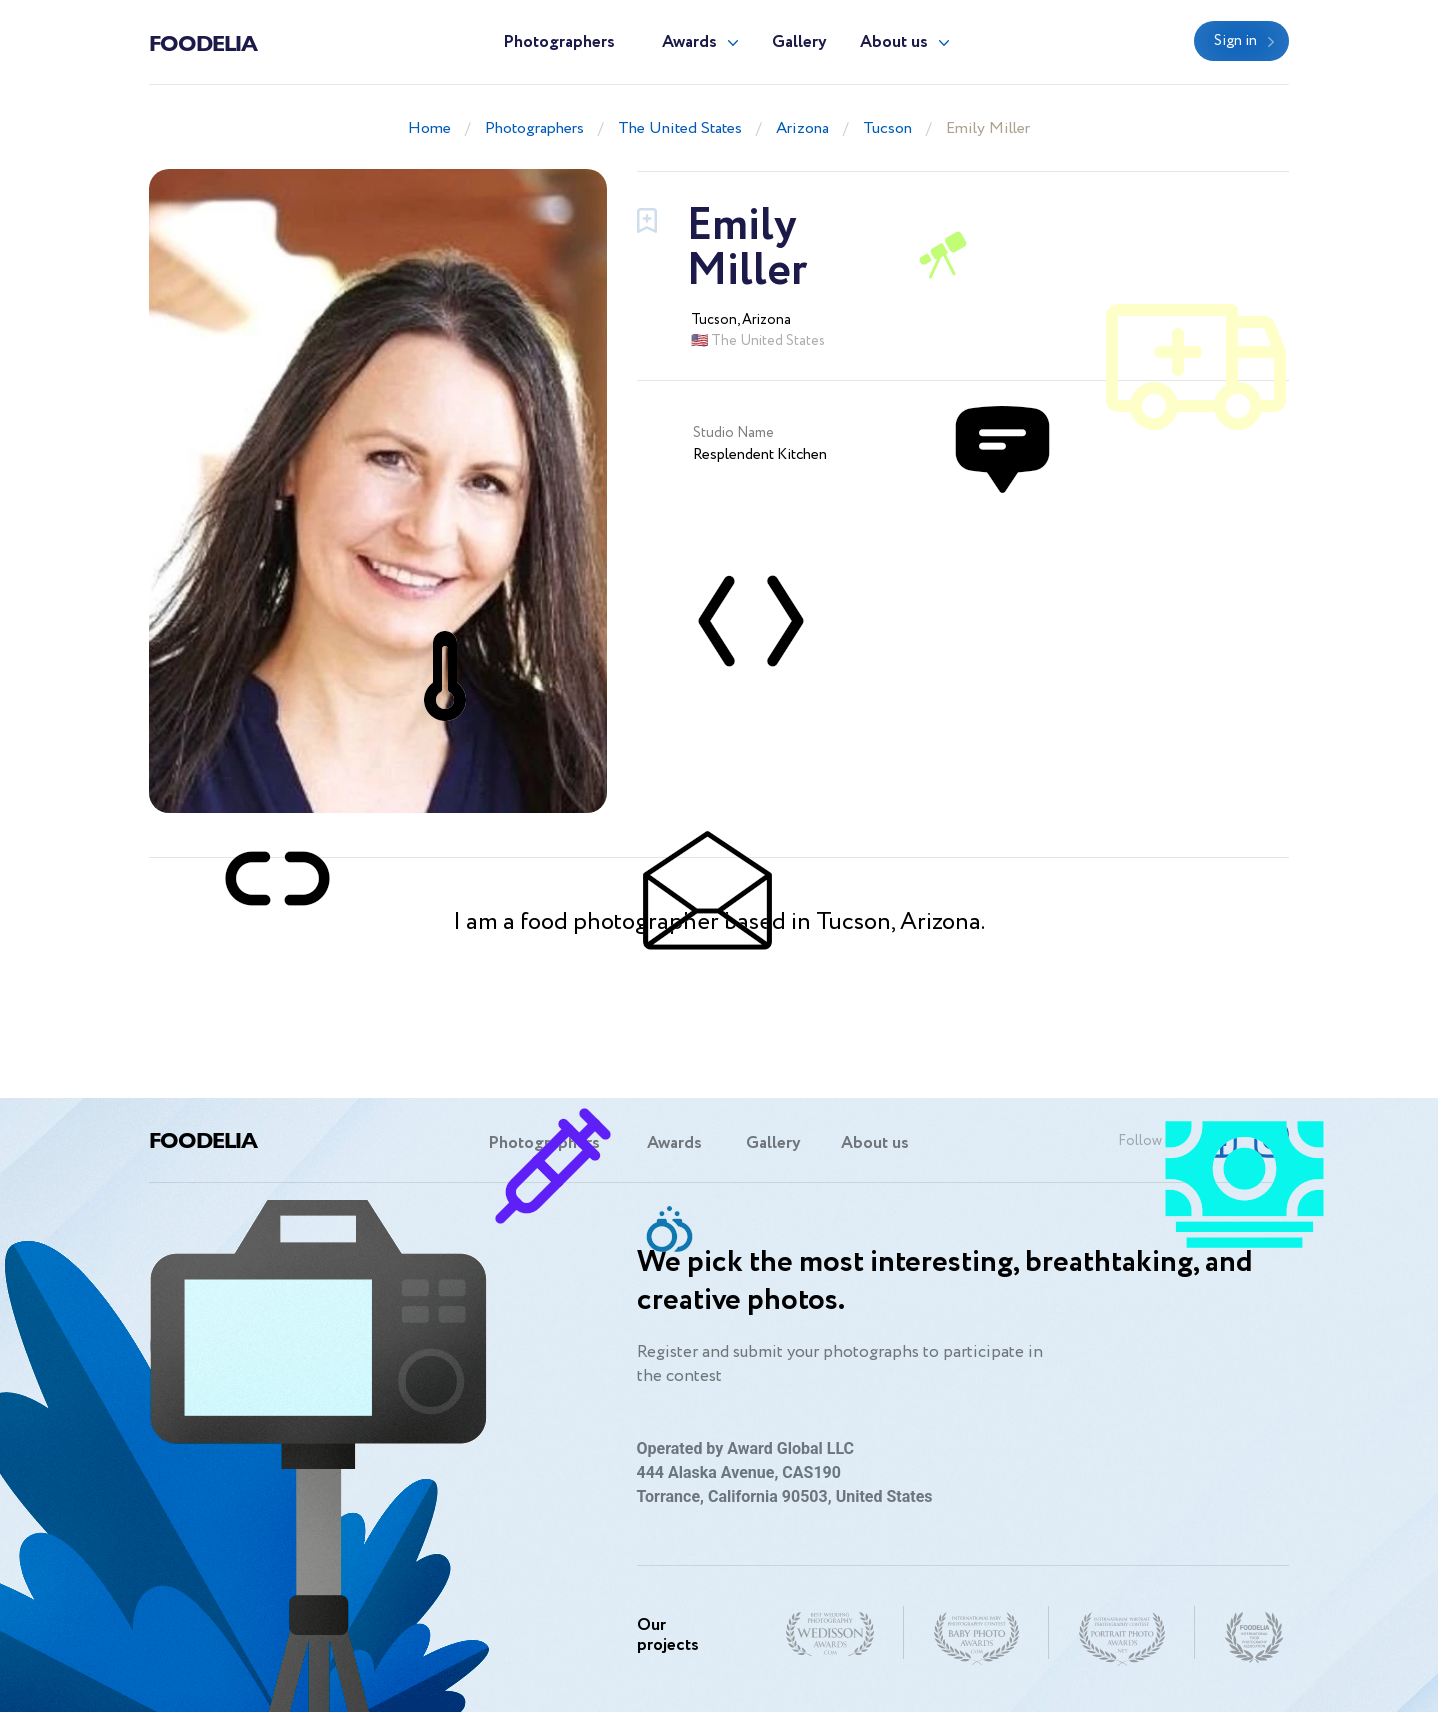 The image size is (1438, 1712). I want to click on explore or discover new content, so click(943, 255).